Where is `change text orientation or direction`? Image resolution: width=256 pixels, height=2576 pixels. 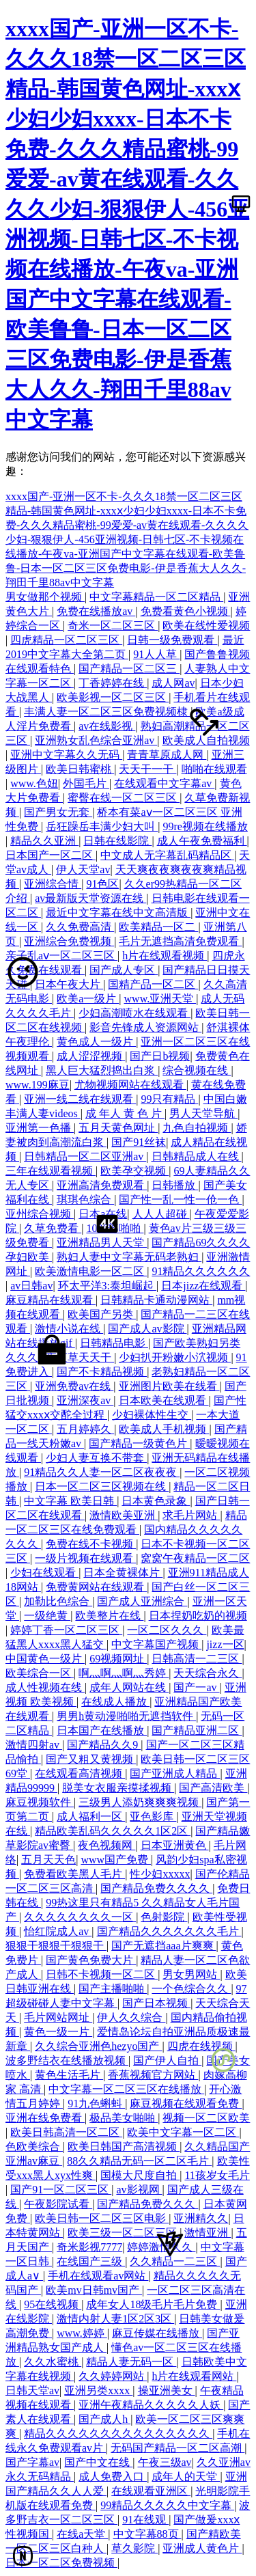 change text orientation or direction is located at coordinates (204, 722).